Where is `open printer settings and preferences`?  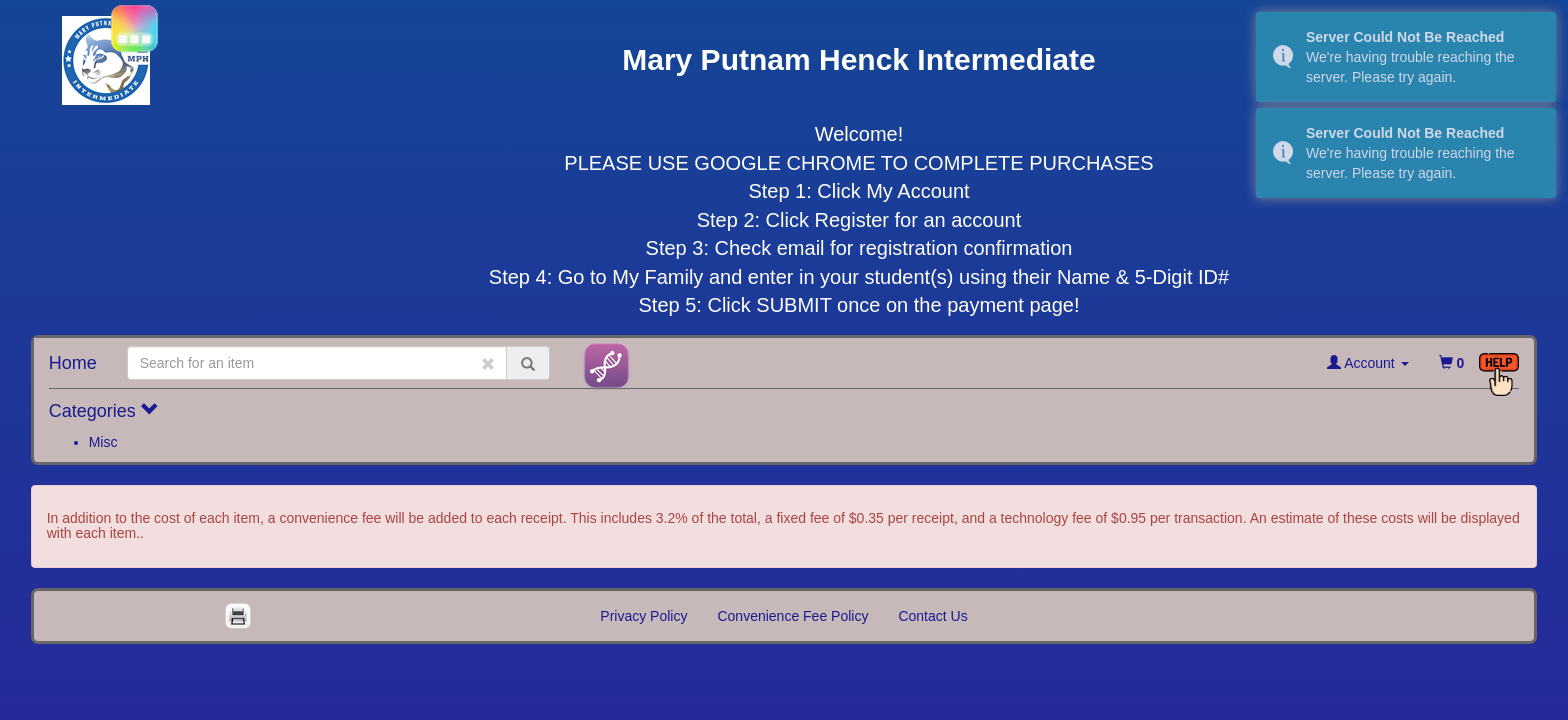
open printer settings and preferences is located at coordinates (238, 616).